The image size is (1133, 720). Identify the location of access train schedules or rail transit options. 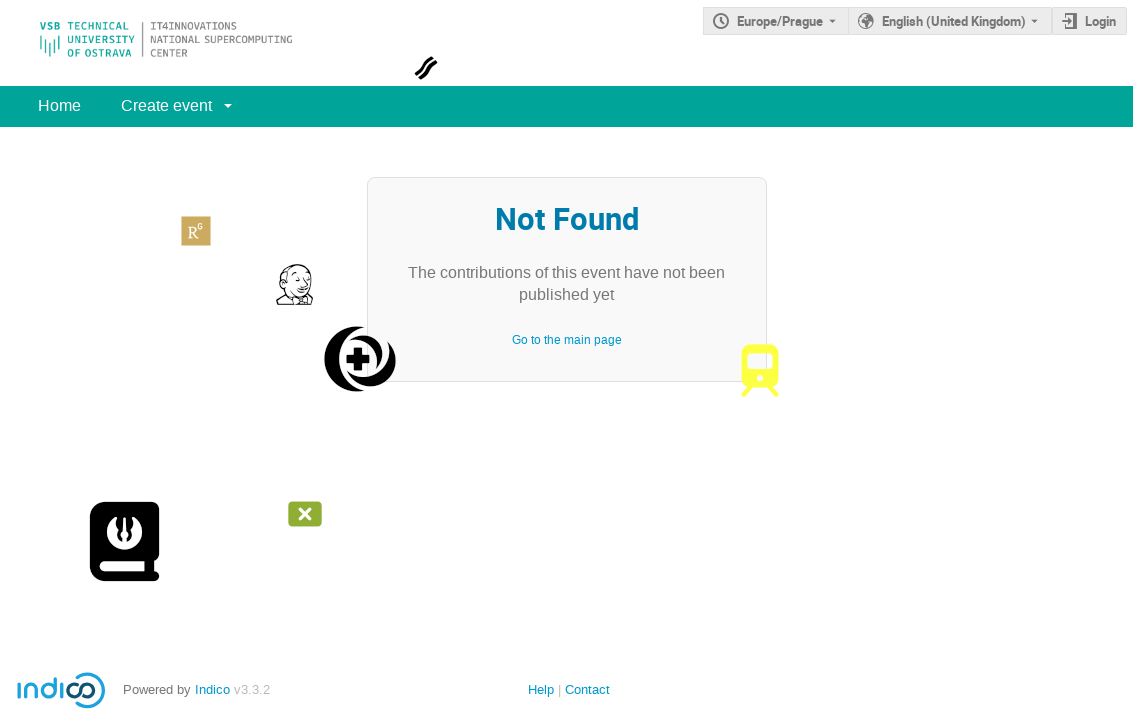
(760, 369).